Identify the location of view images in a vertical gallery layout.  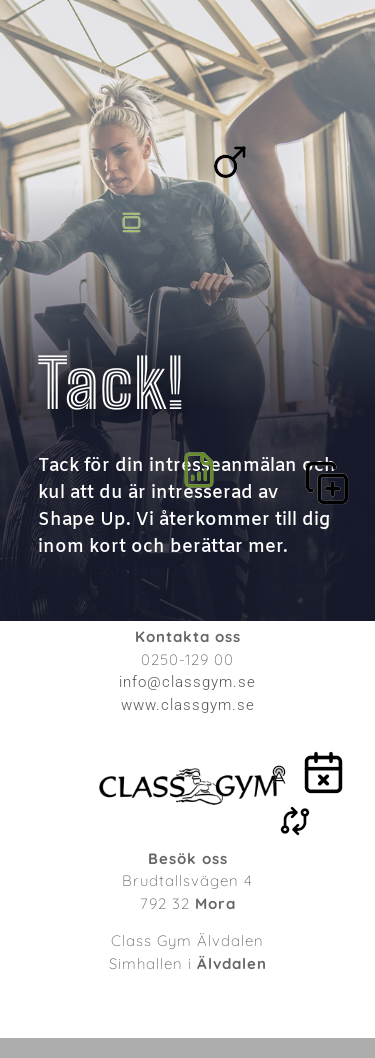
(131, 222).